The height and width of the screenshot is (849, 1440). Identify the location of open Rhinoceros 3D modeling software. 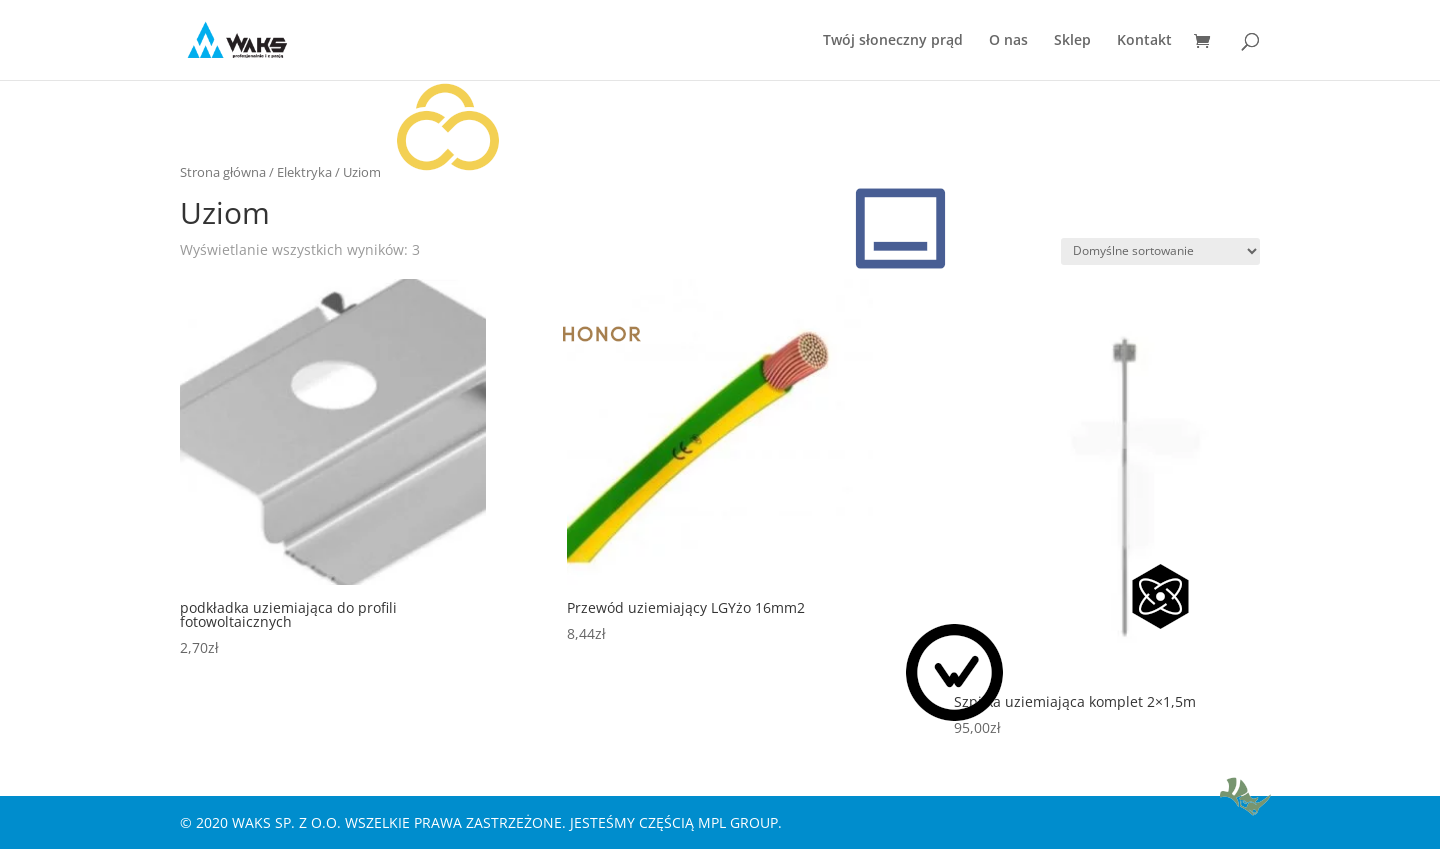
(1245, 796).